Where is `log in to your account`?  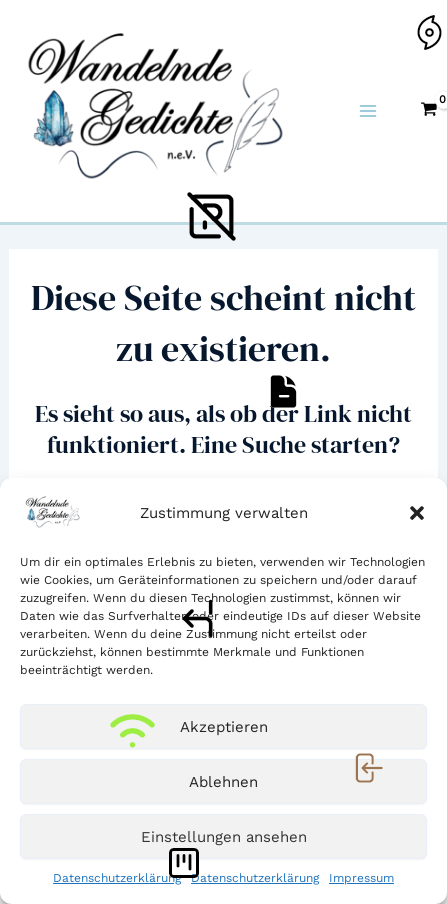
log in to your account is located at coordinates (367, 768).